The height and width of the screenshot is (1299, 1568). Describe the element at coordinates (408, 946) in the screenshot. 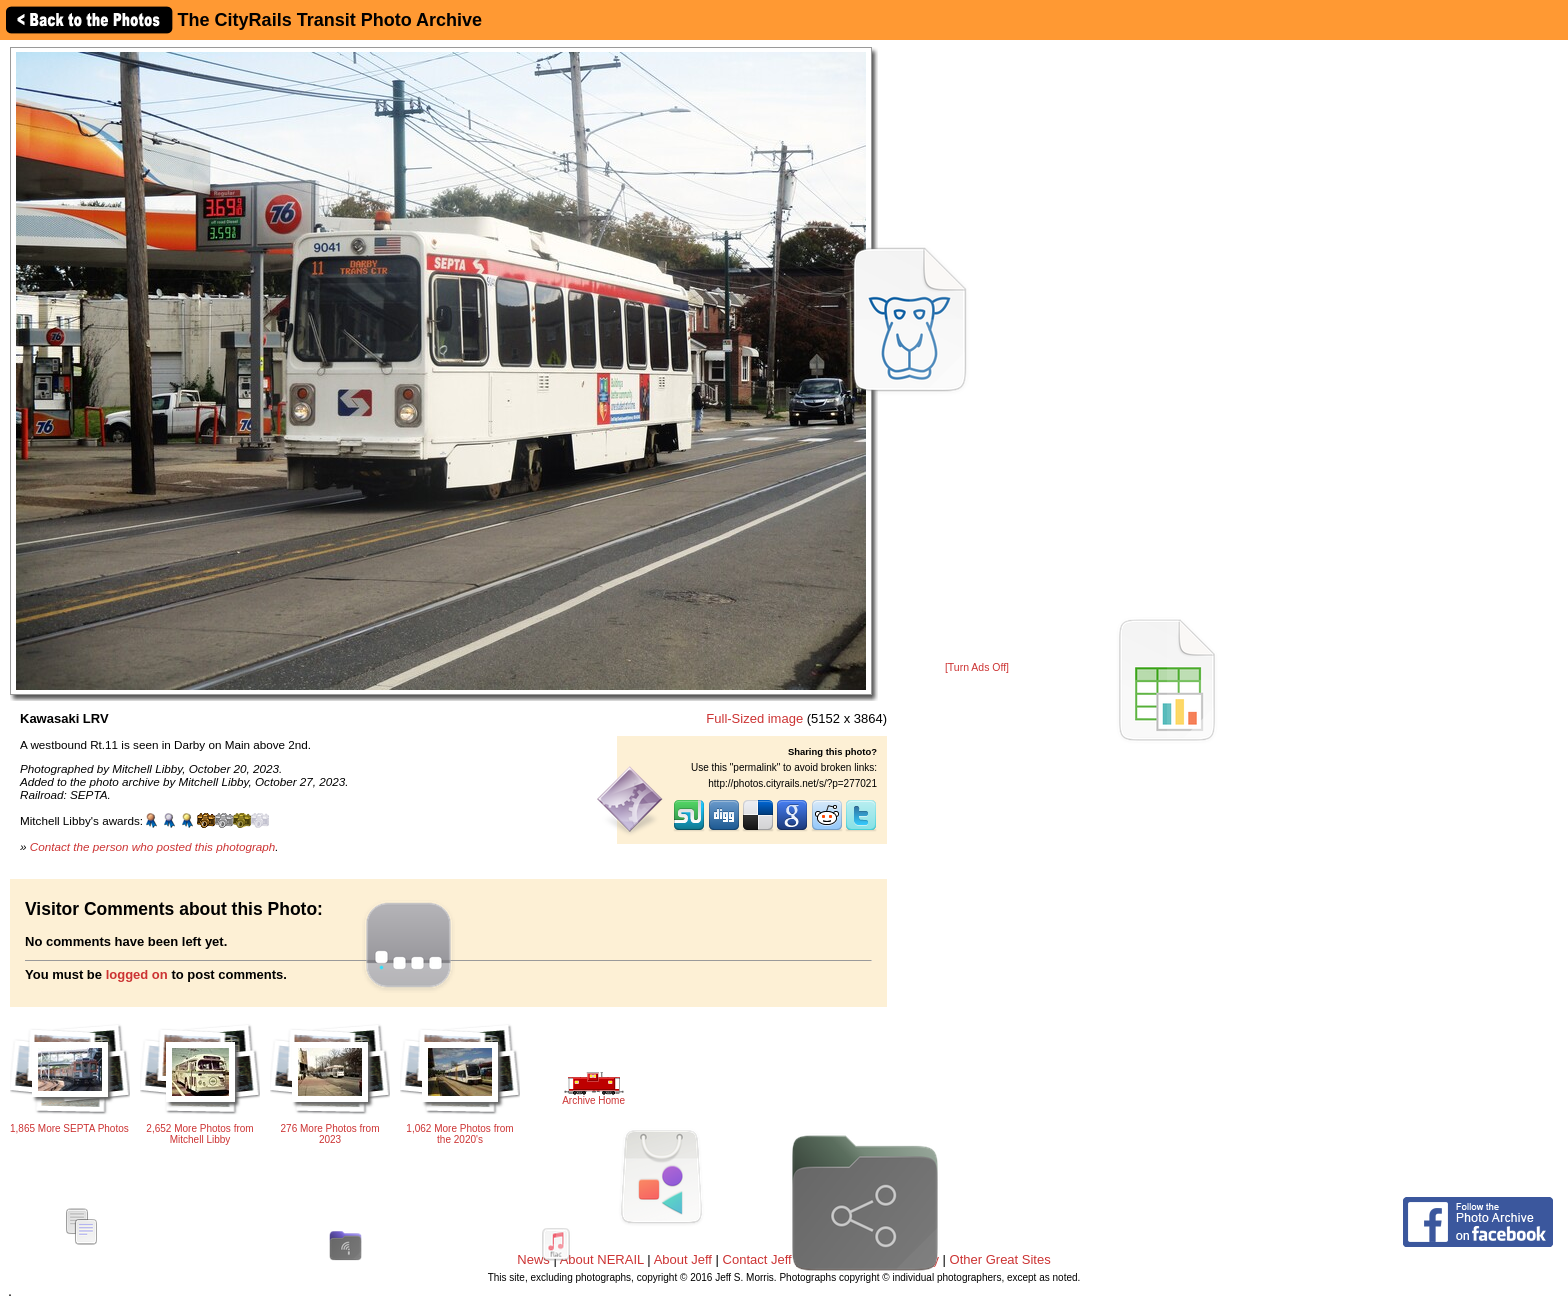

I see `manage cinnamon desktop applets` at that location.